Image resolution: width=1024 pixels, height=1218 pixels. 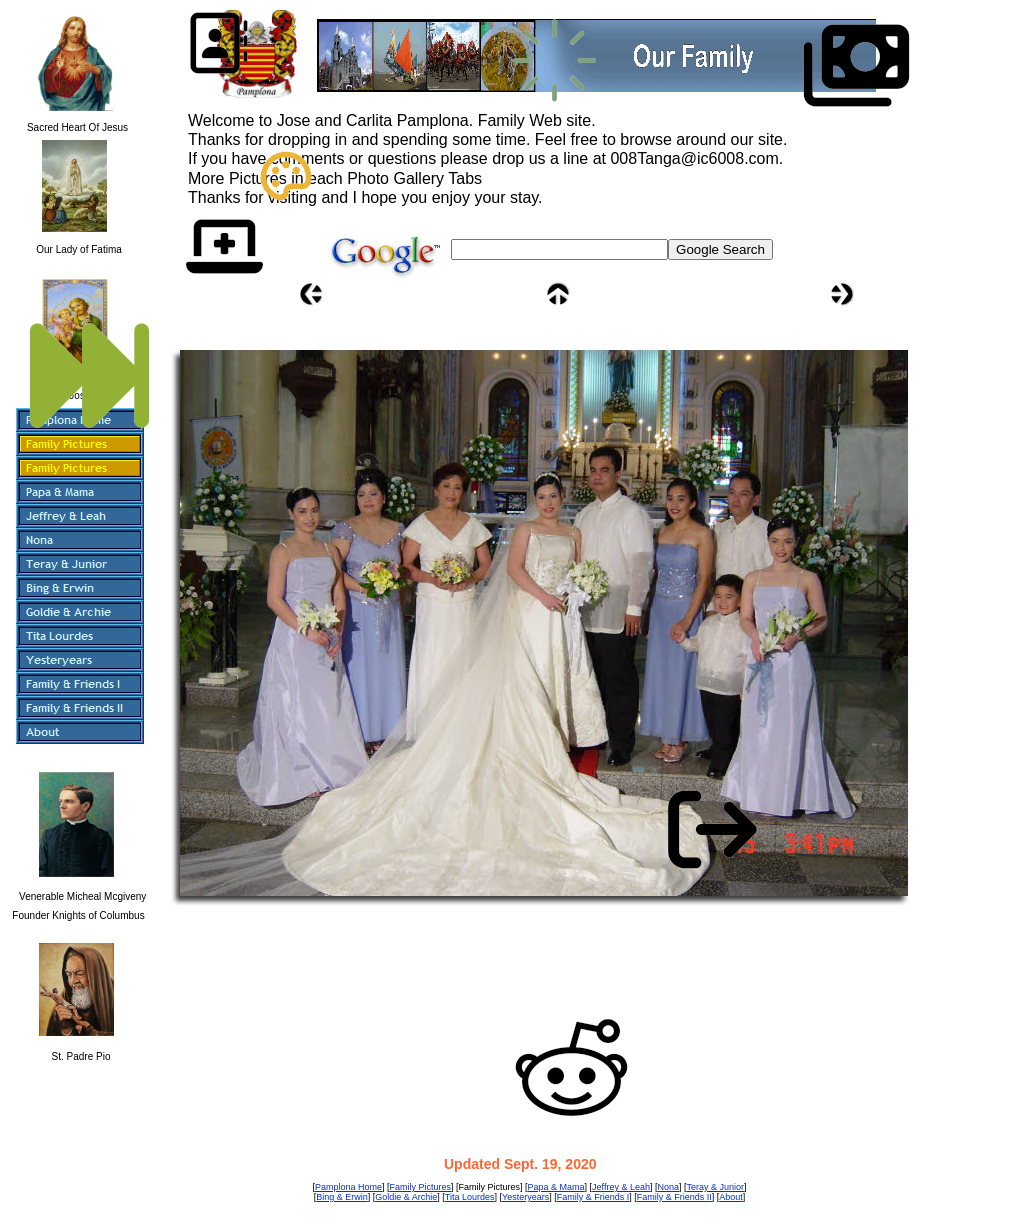 I want to click on loading content in progress, so click(x=554, y=60).